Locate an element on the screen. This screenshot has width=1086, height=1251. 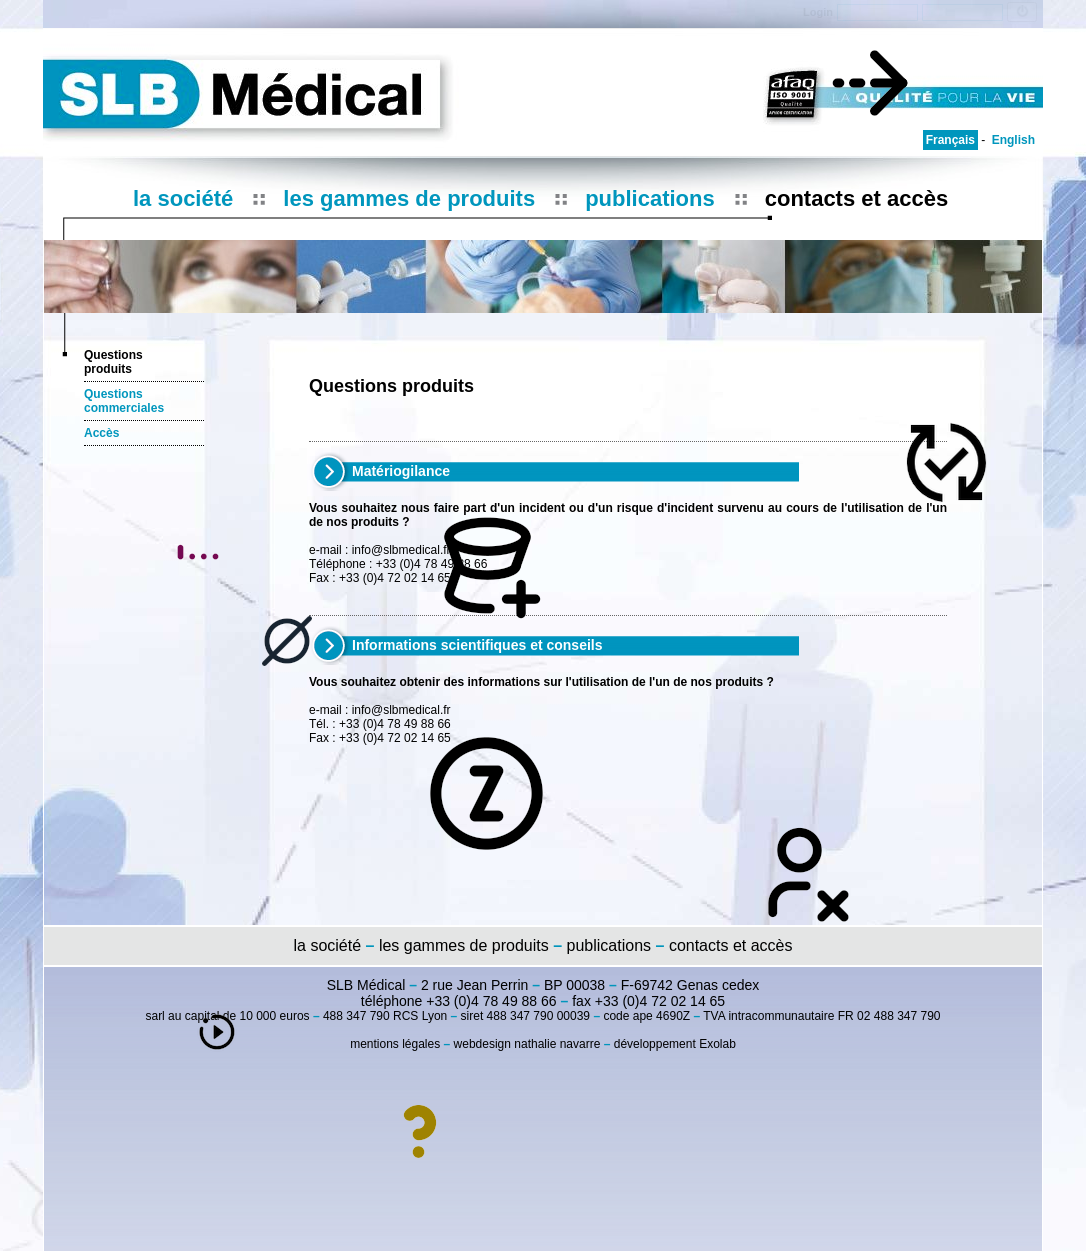
remove a user from a list or group is located at coordinates (799, 872).